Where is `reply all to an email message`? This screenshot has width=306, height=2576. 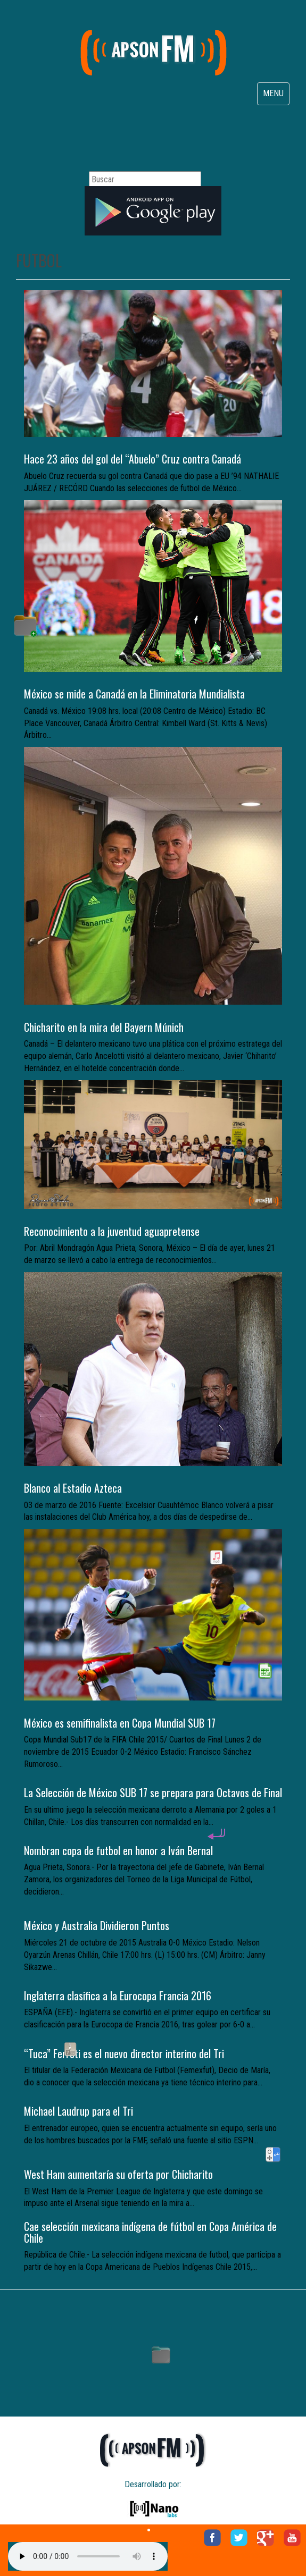
reply all to an email message is located at coordinates (216, 1833).